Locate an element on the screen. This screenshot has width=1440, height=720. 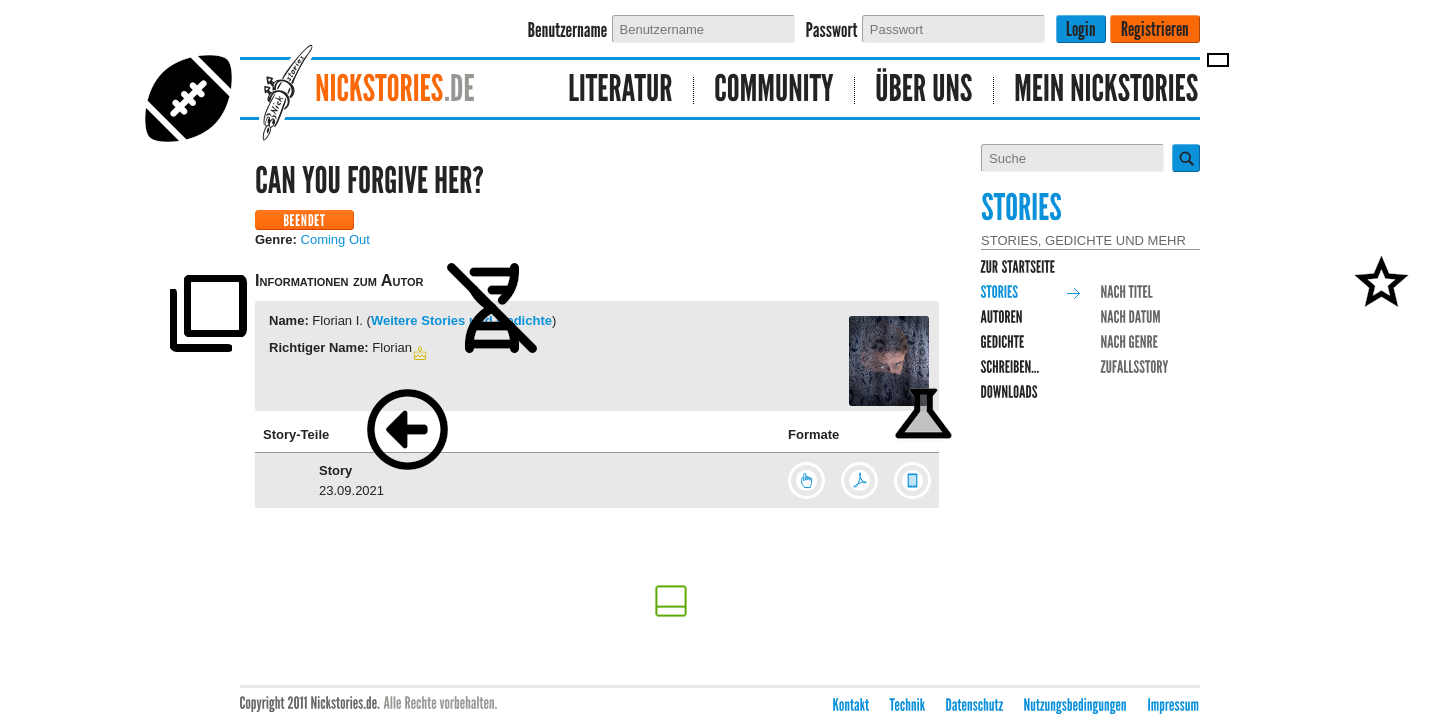
view multiple layers or stacked items is located at coordinates (208, 313).